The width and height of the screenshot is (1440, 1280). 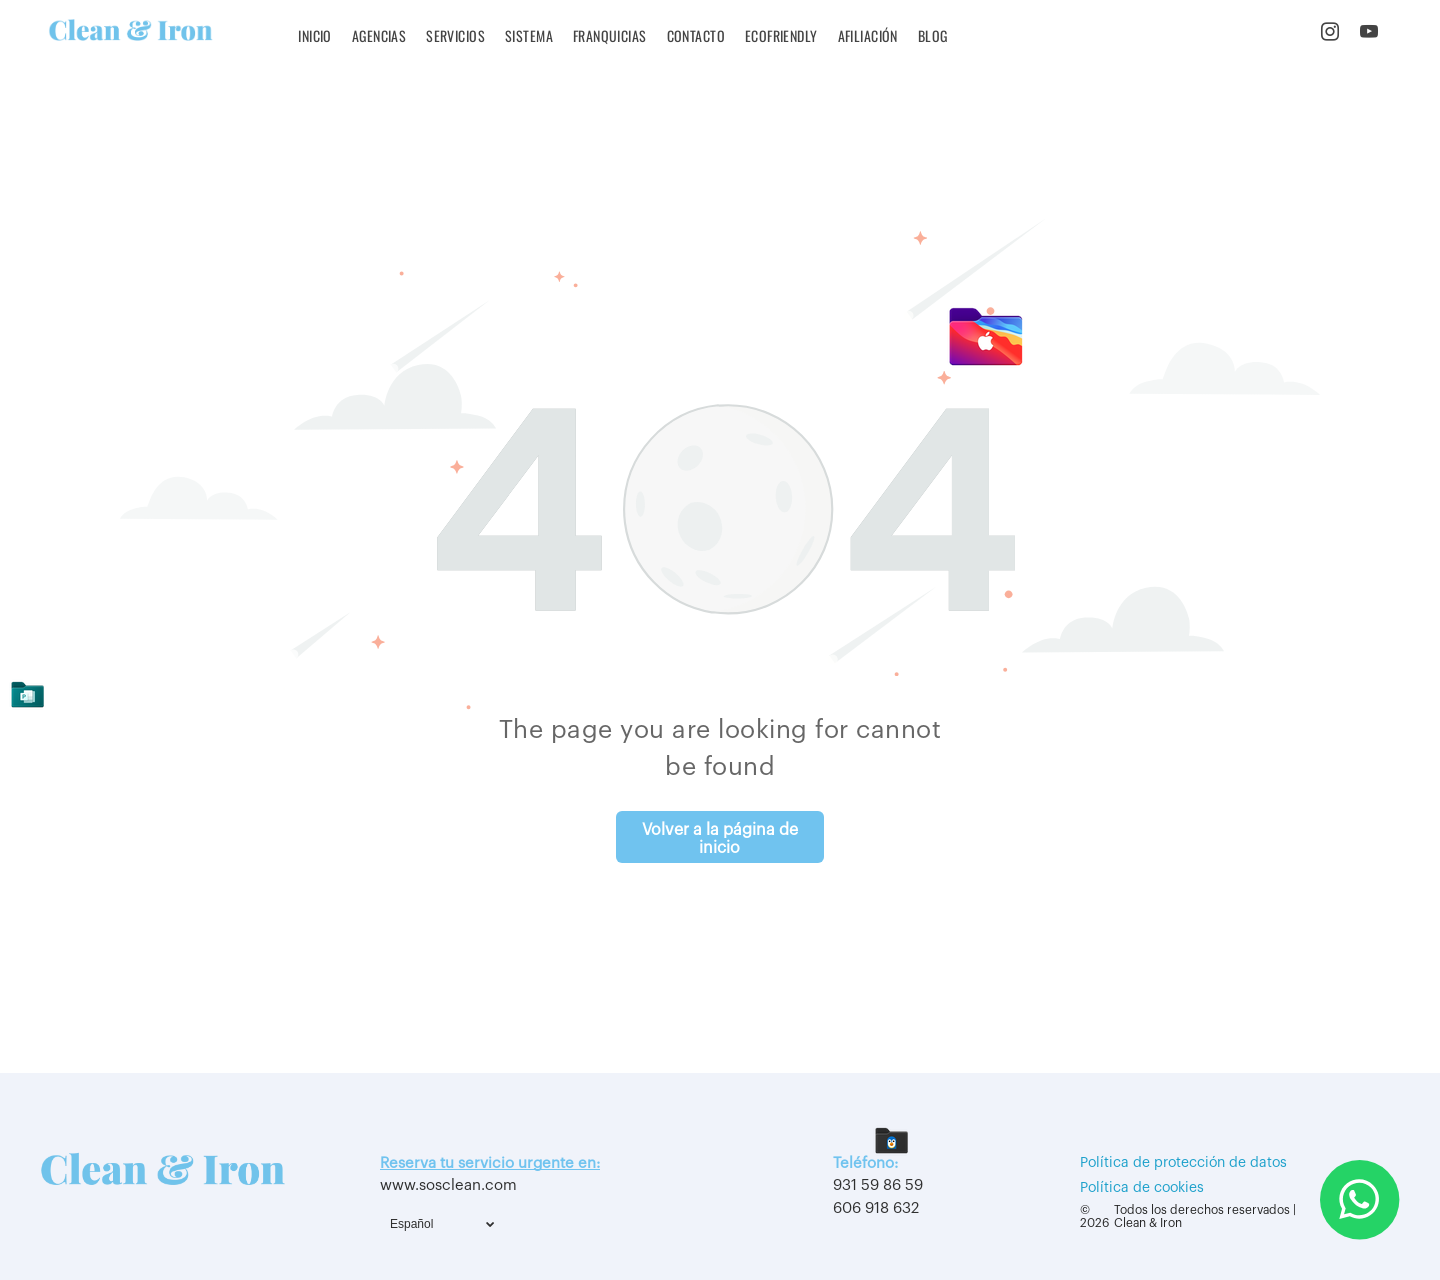 What do you see at coordinates (27, 695) in the screenshot?
I see `open folder containing microsoft publisher files` at bounding box center [27, 695].